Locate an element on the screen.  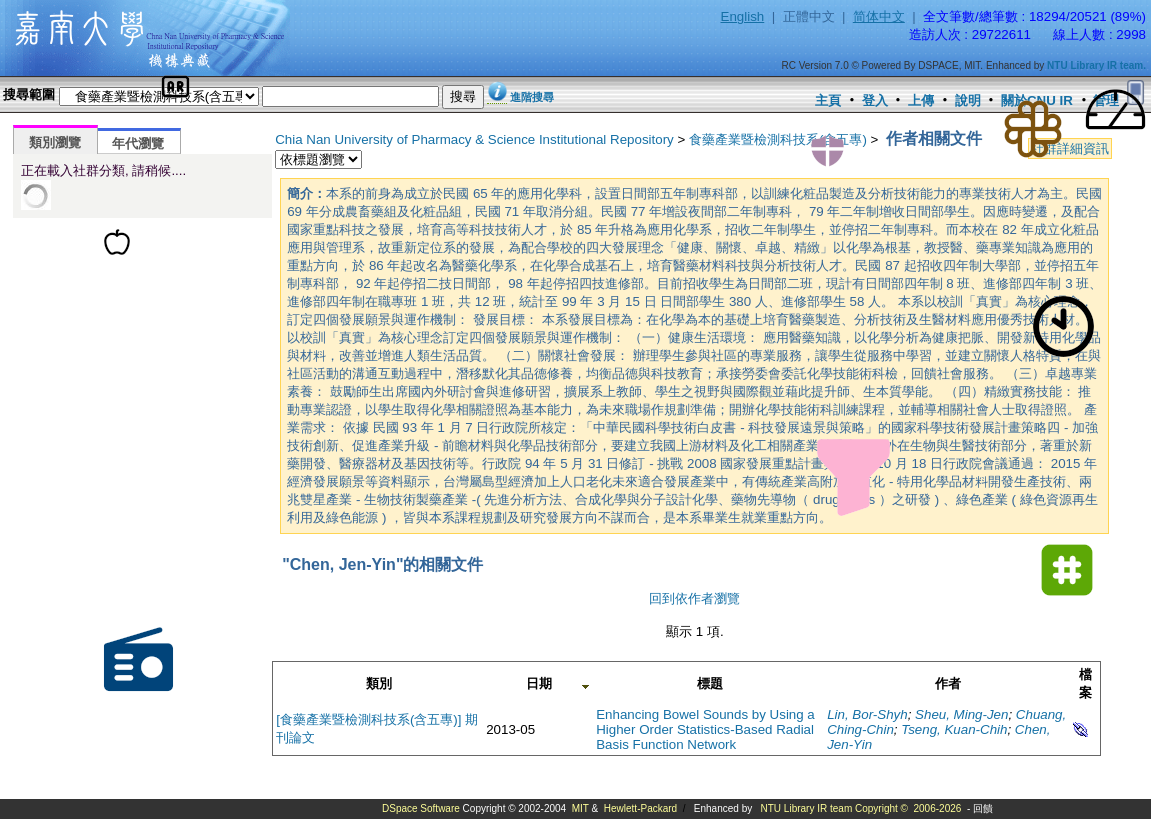
open radio or audio streaming is located at coordinates (138, 664).